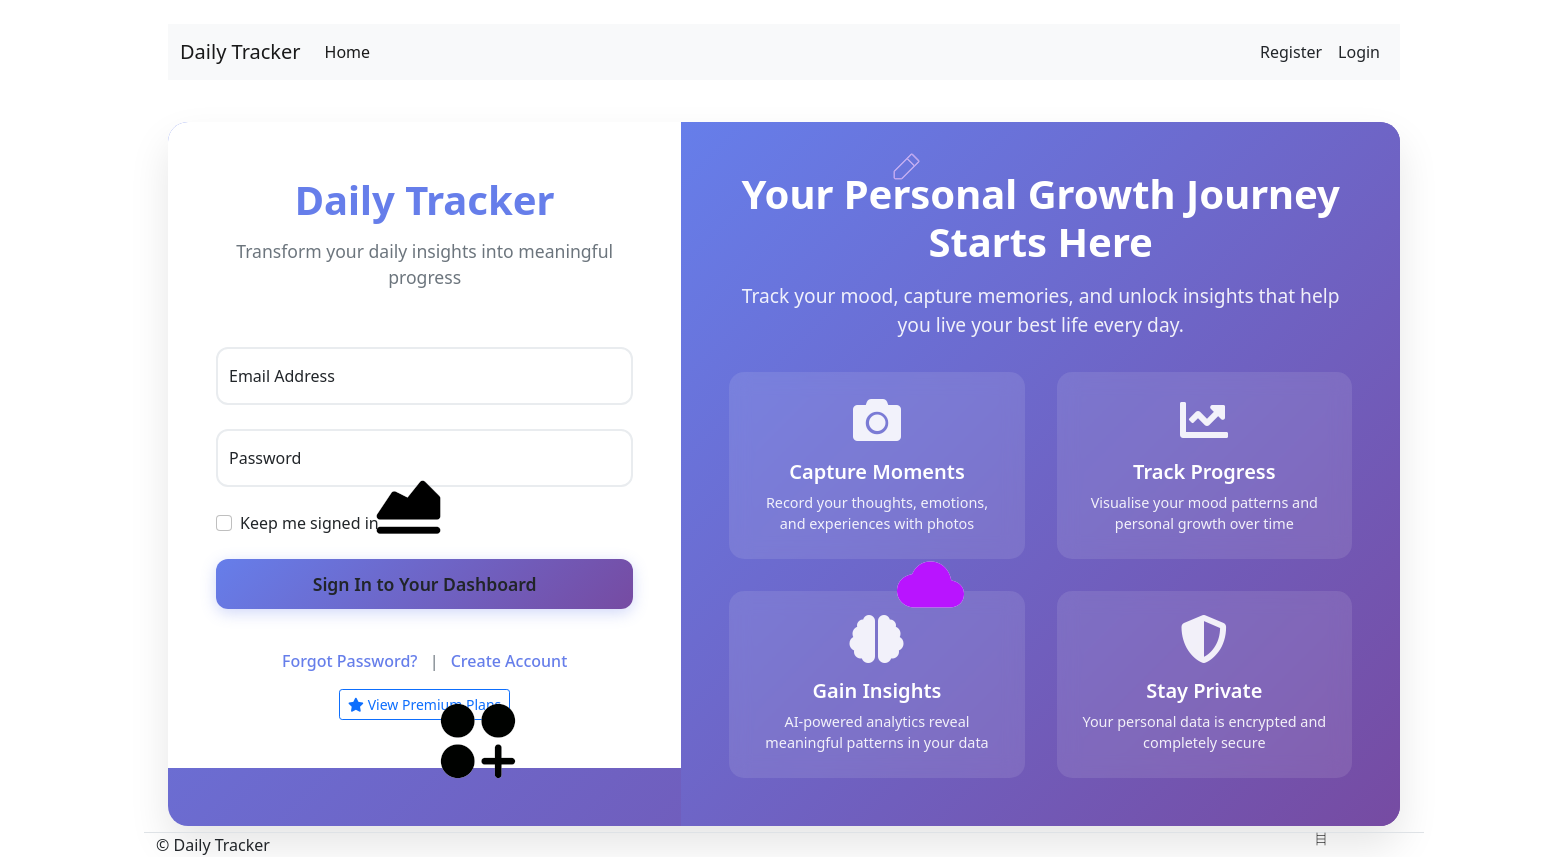  Describe the element at coordinates (478, 741) in the screenshot. I see `add a new item to a group or collection` at that location.